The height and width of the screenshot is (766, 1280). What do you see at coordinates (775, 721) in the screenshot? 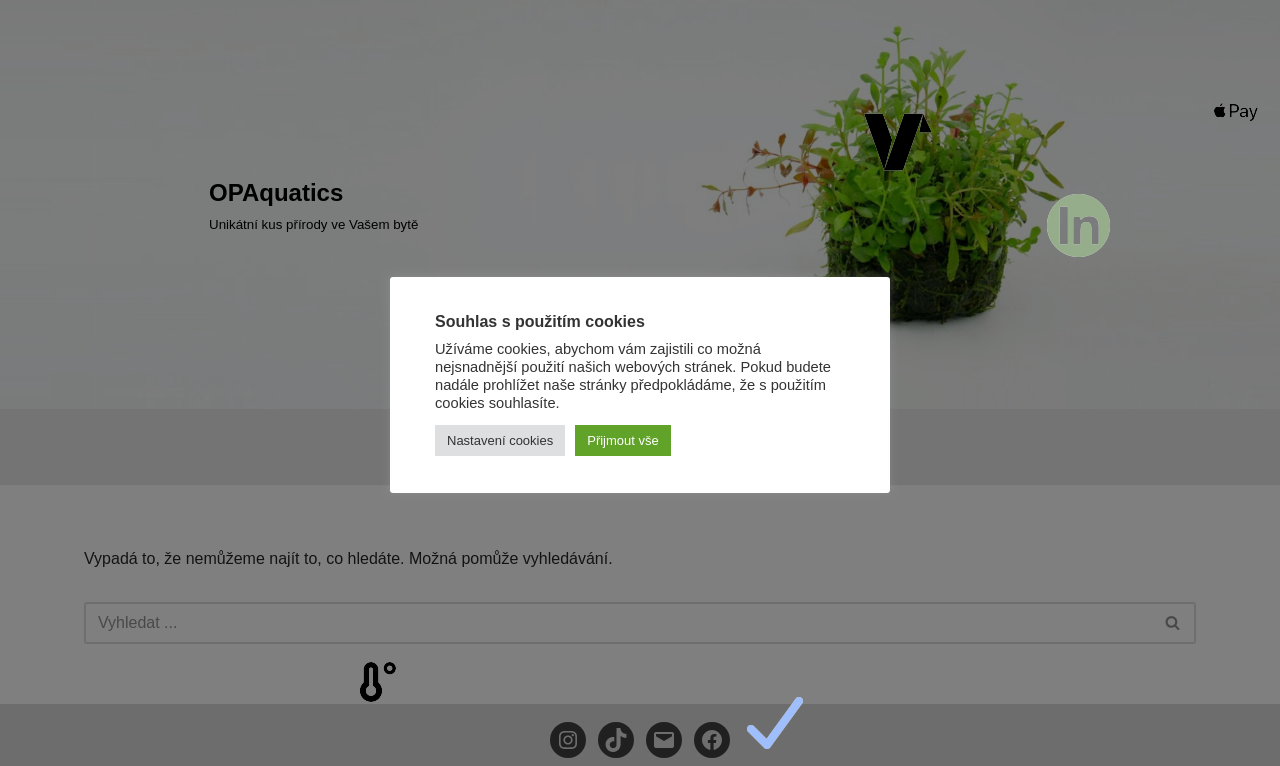
I see `confirms a completed action or task` at bounding box center [775, 721].